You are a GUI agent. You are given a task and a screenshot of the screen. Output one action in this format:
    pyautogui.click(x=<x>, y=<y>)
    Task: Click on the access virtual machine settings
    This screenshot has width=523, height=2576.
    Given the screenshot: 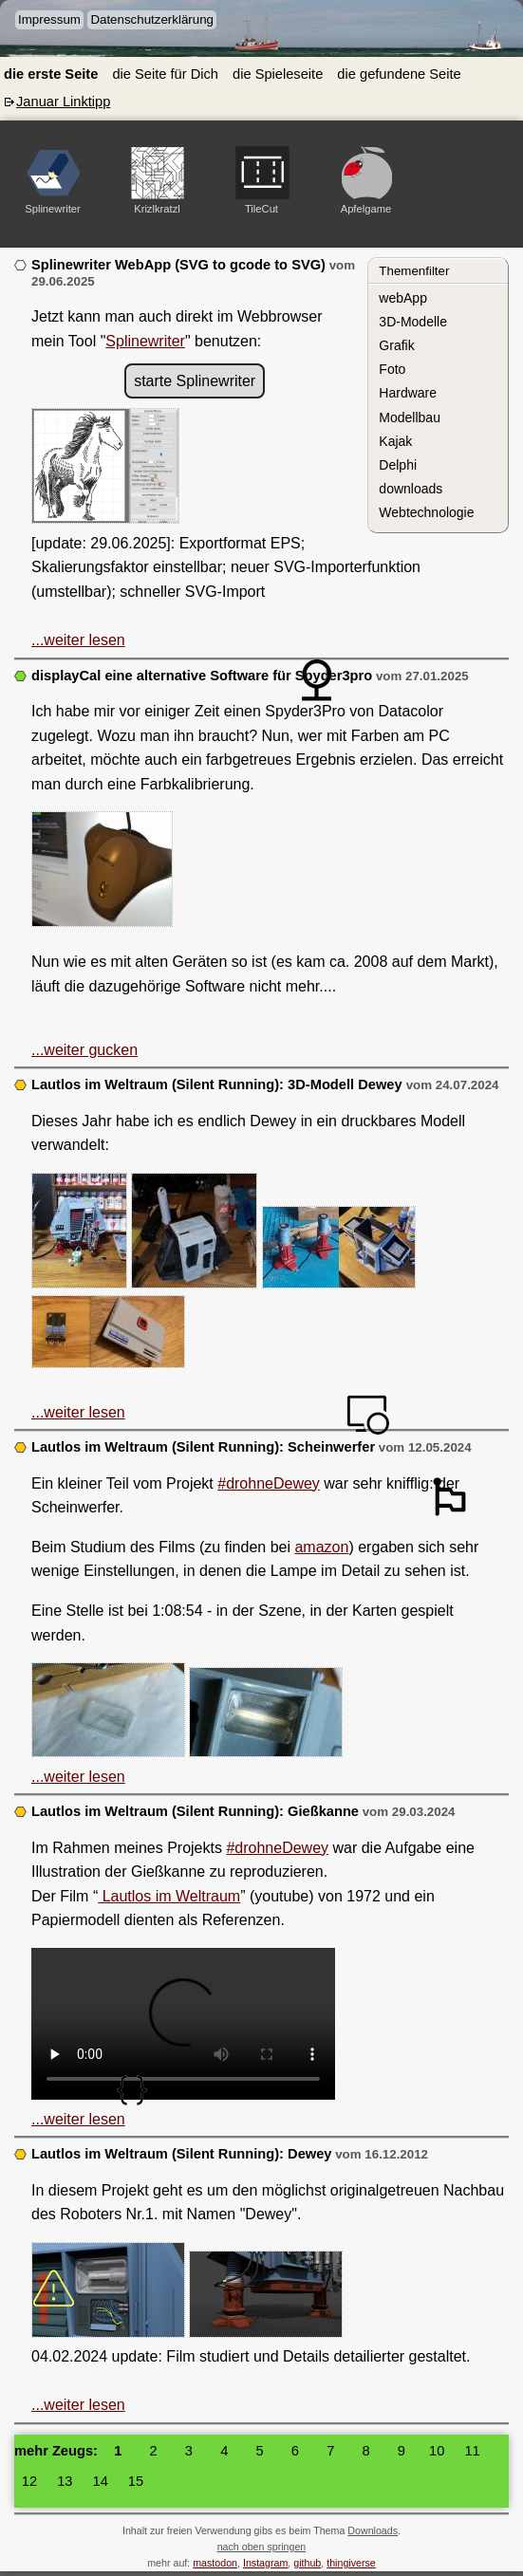 What is the action you would take?
    pyautogui.click(x=366, y=1412)
    